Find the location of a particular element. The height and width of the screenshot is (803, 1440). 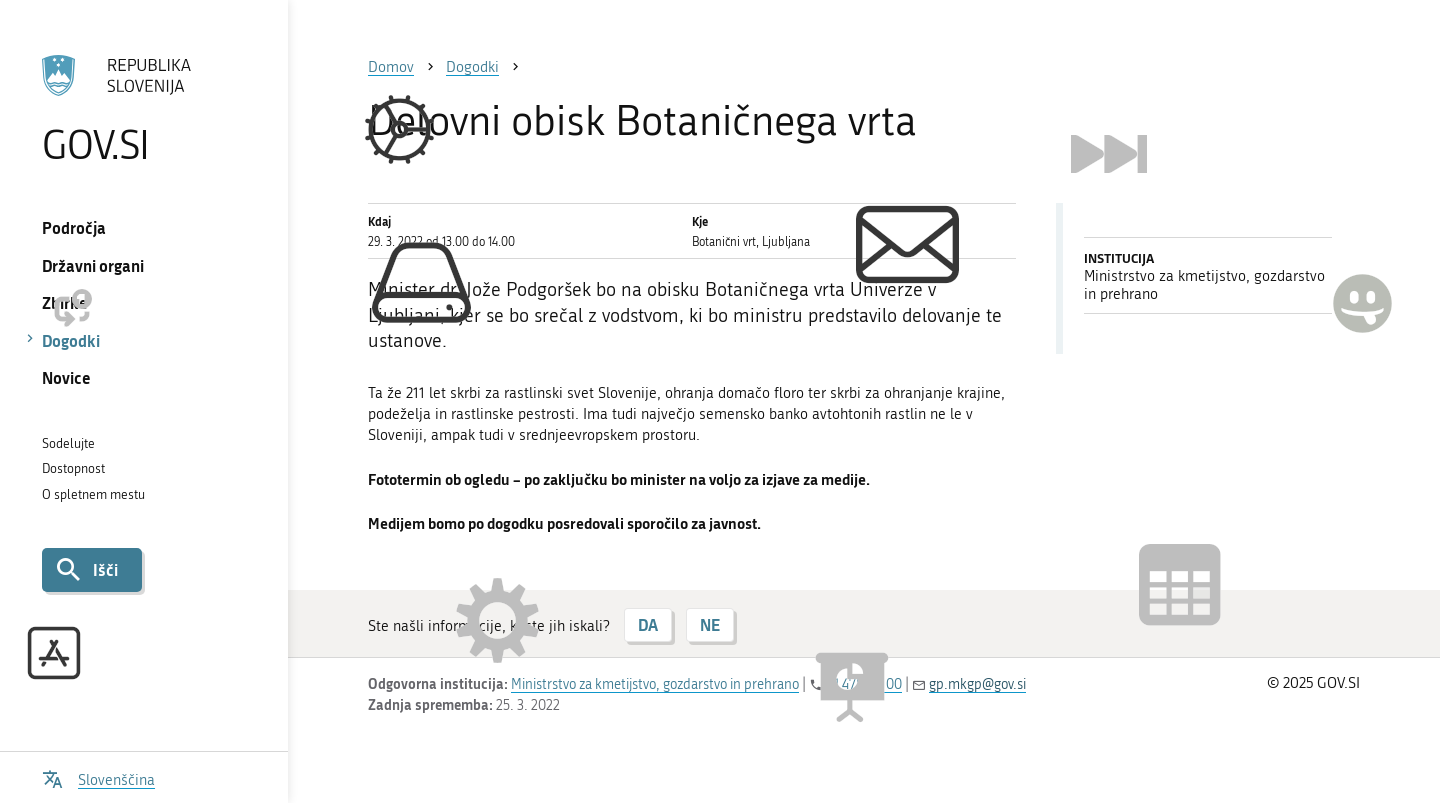

skip to the next track is located at coordinates (1109, 154).